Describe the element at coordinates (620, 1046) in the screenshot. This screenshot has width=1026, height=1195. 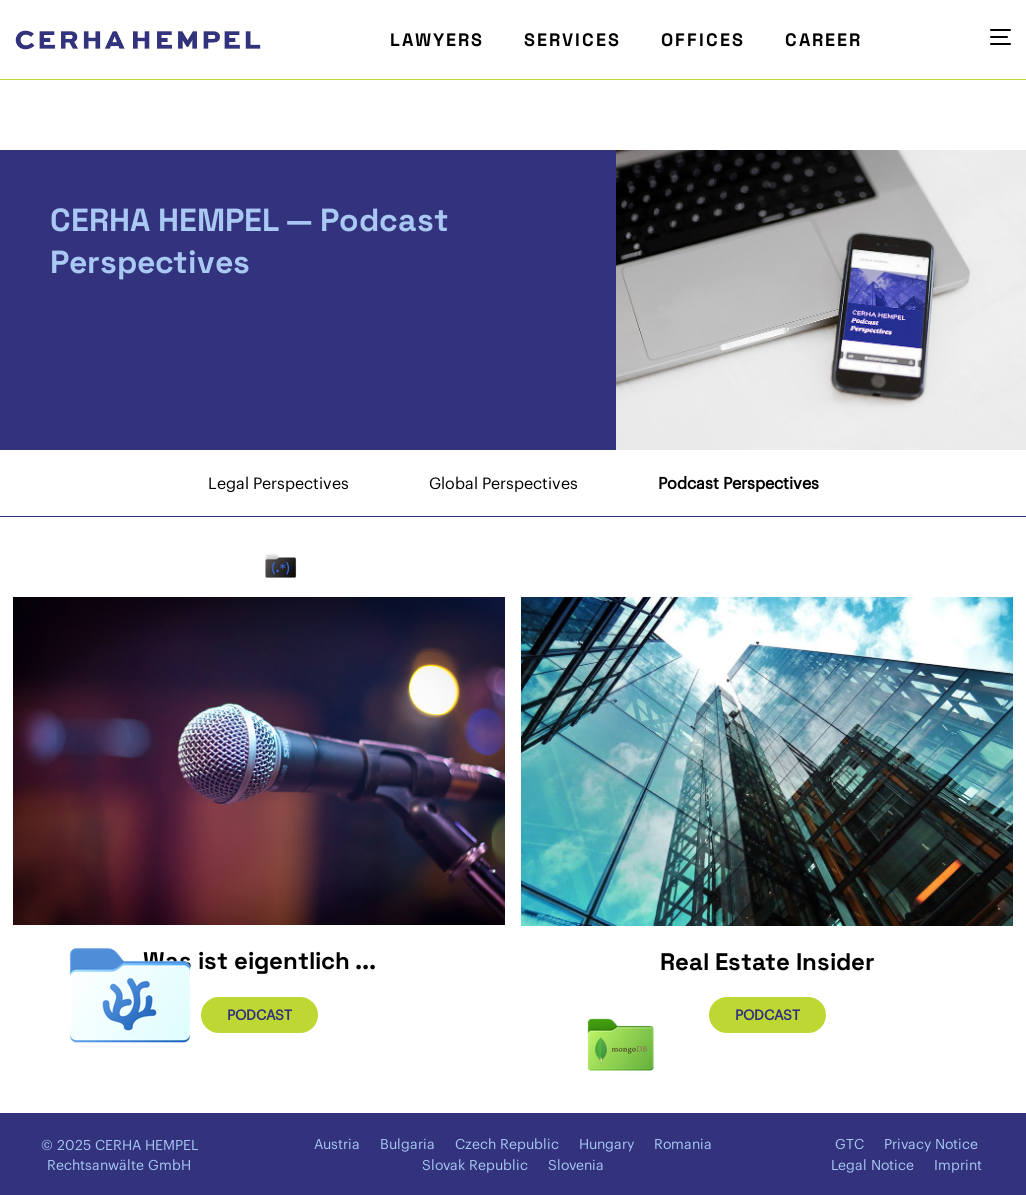
I see `open folder containing MongoDB database files` at that location.